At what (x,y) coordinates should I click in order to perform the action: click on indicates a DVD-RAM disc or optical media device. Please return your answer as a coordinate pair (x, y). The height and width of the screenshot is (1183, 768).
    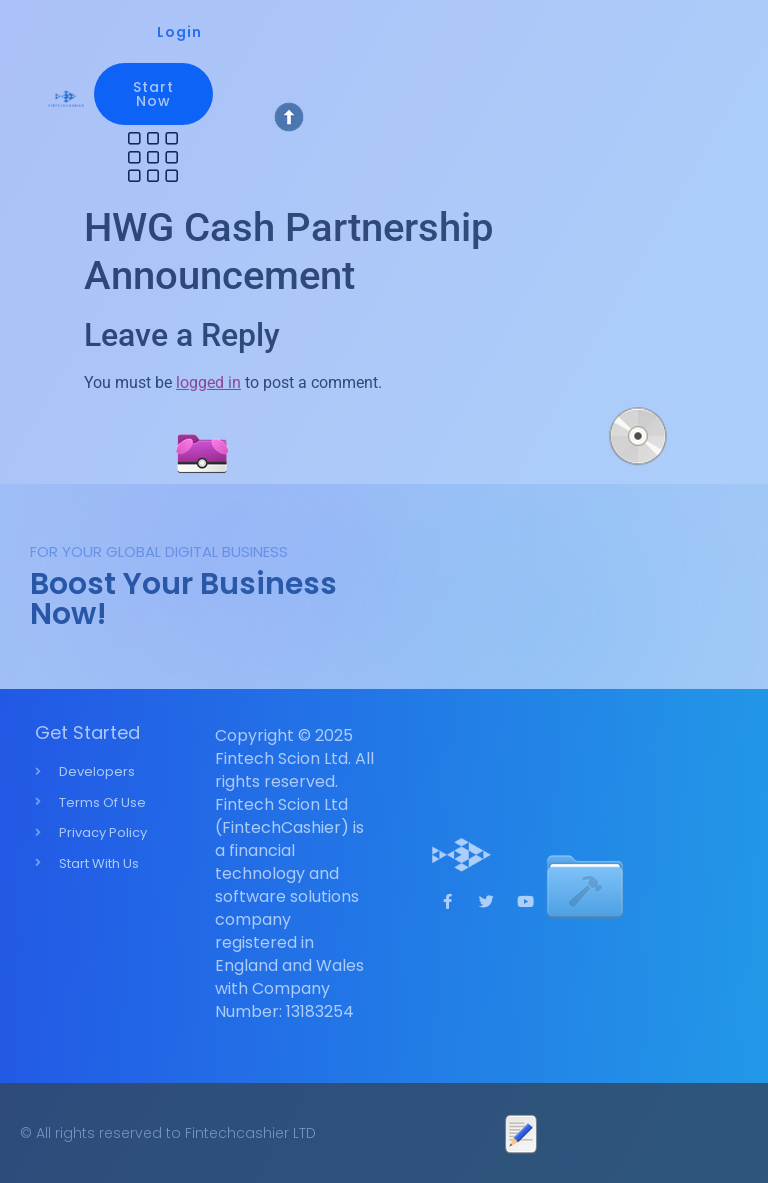
    Looking at the image, I should click on (638, 436).